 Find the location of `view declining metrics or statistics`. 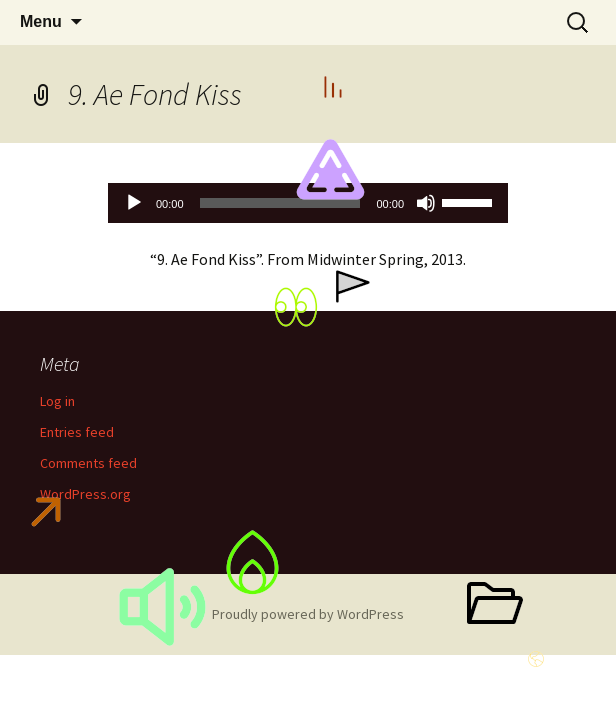

view declining metrics or statistics is located at coordinates (333, 87).